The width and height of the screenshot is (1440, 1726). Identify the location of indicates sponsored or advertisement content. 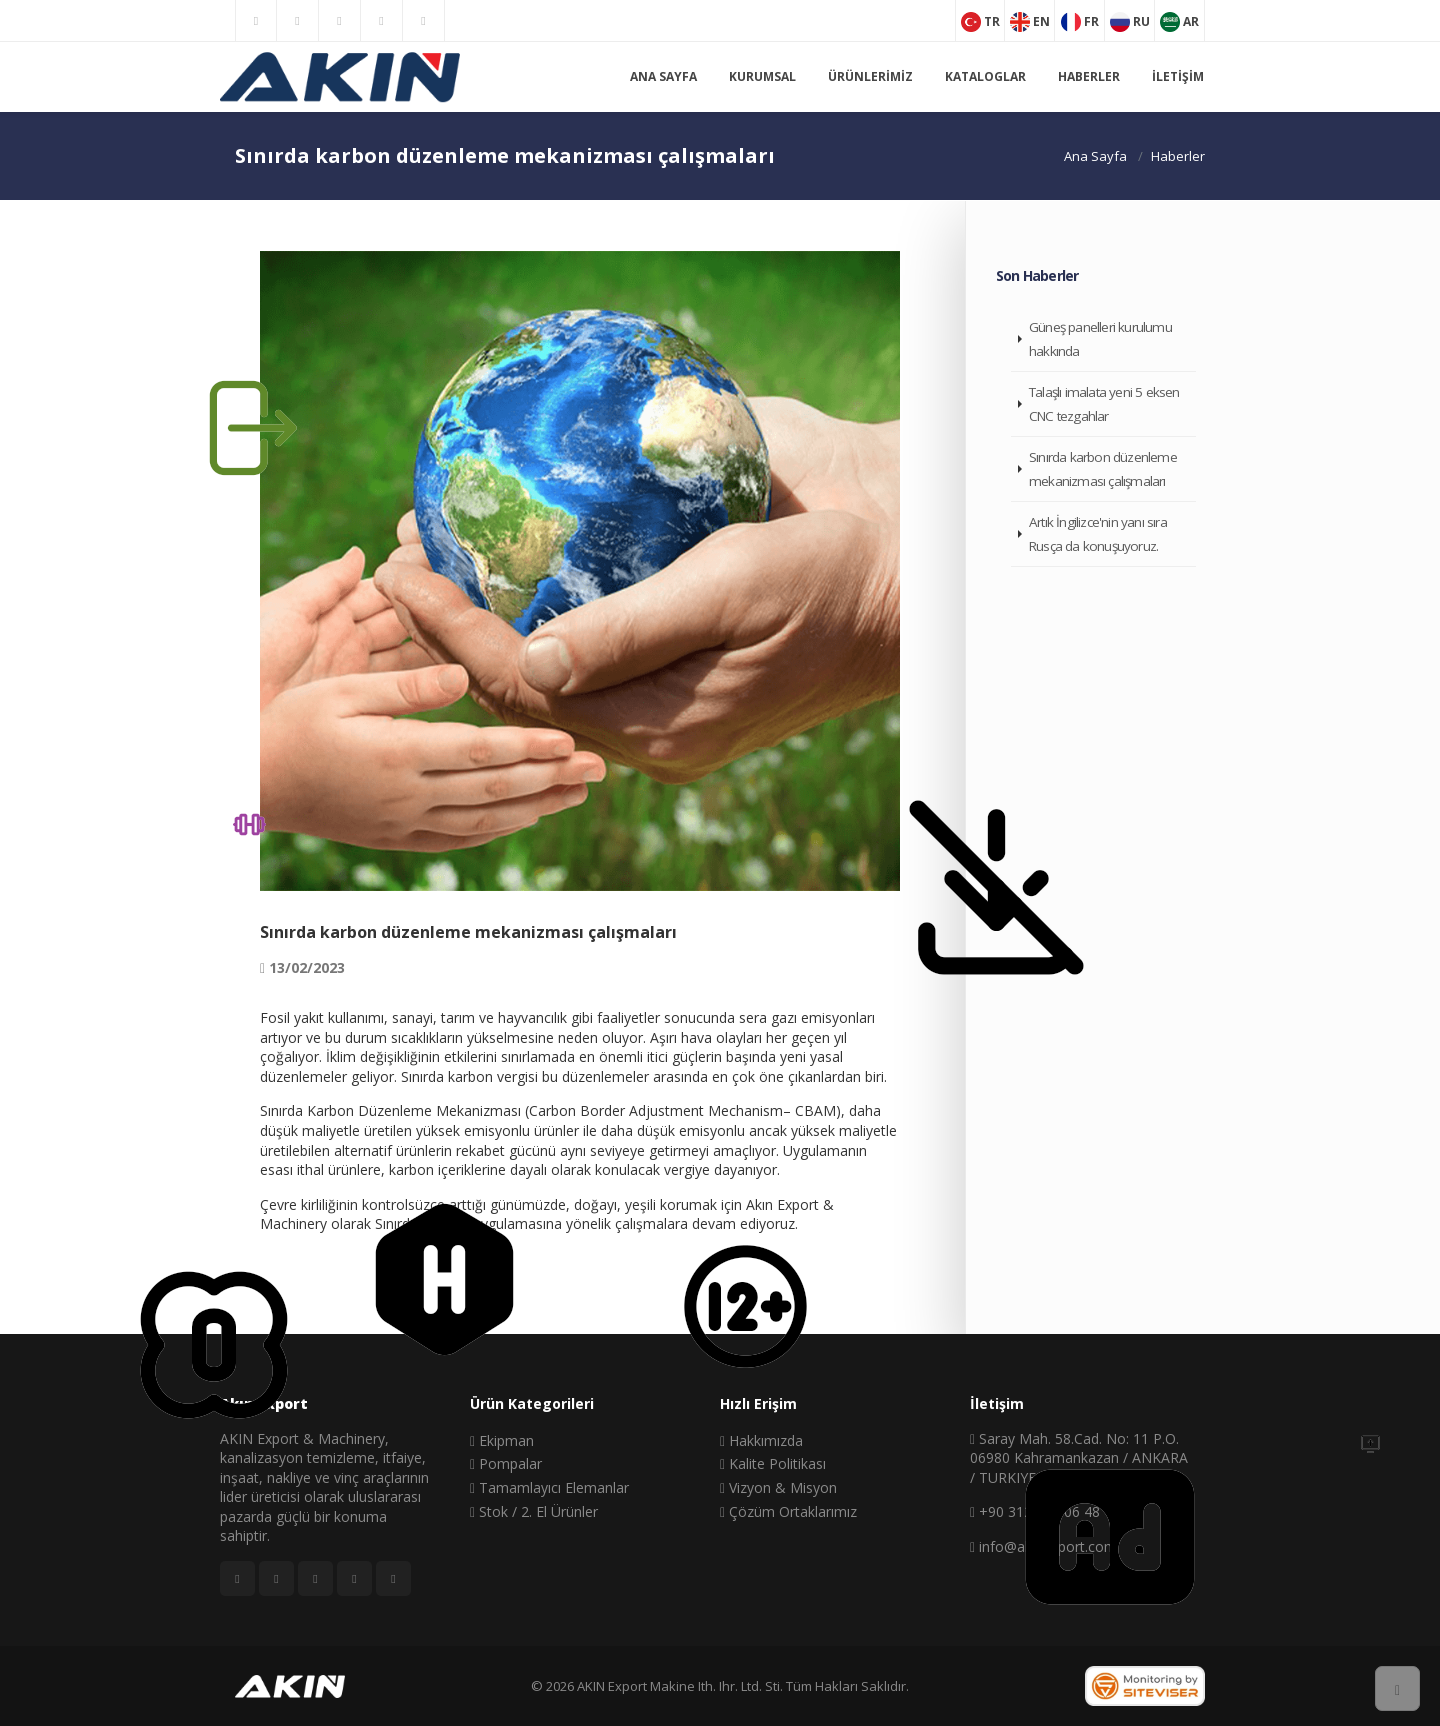
(1110, 1537).